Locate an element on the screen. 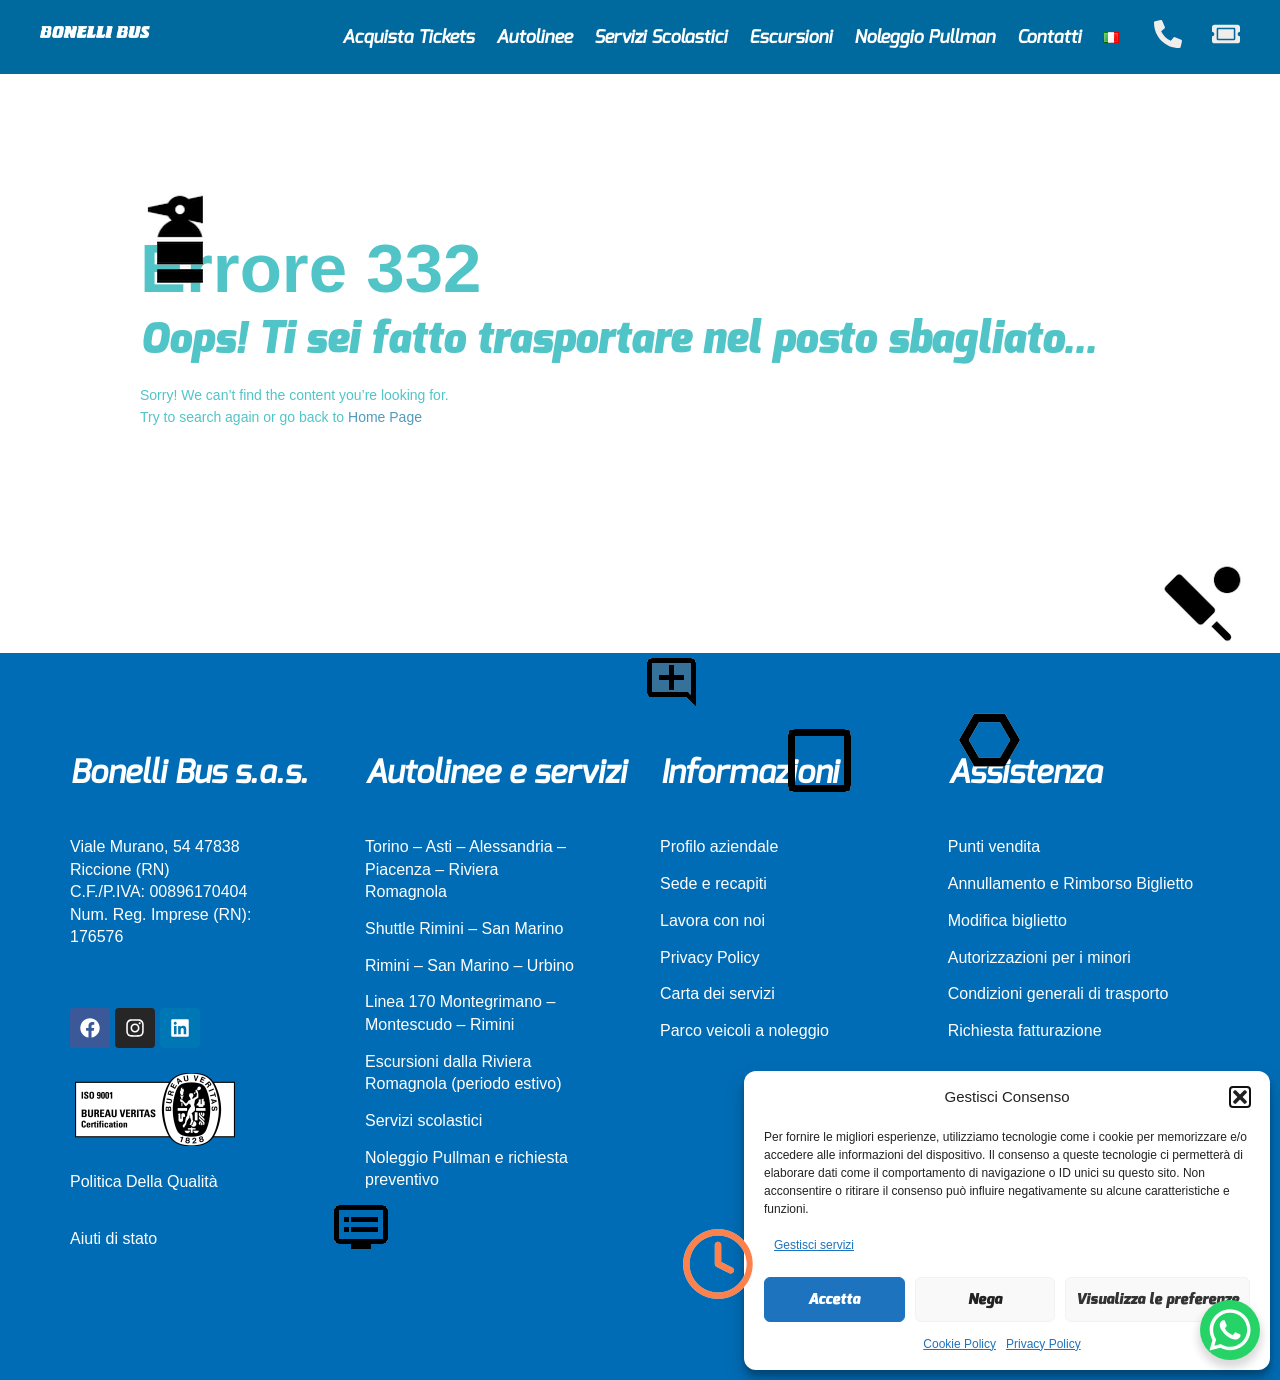 This screenshot has width=1280, height=1380. unverified data breakpoint in debug mode is located at coordinates (992, 740).